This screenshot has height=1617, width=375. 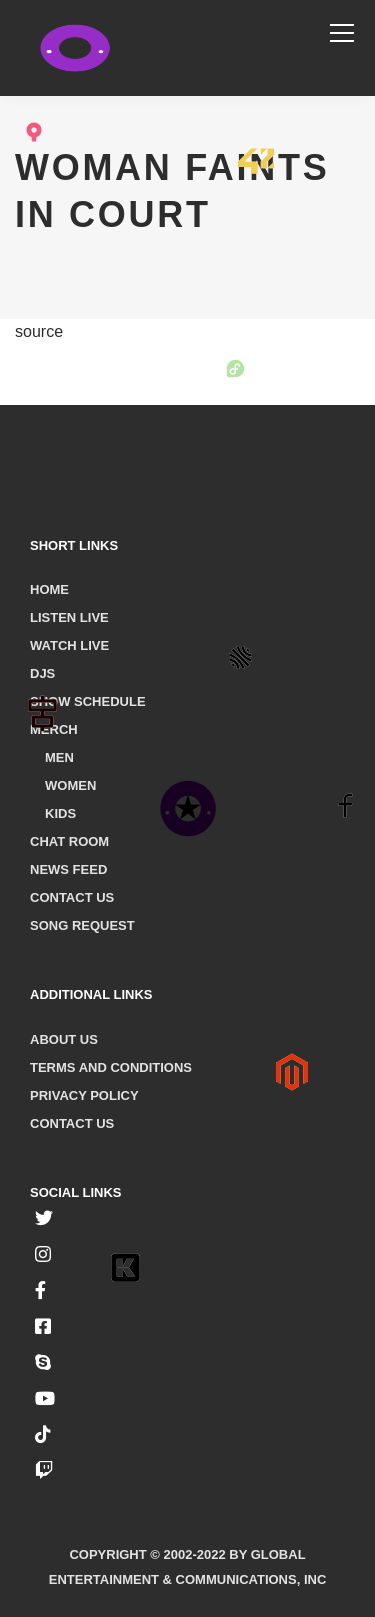 What do you see at coordinates (240, 657) in the screenshot?
I see `HAL company or brand logo` at bounding box center [240, 657].